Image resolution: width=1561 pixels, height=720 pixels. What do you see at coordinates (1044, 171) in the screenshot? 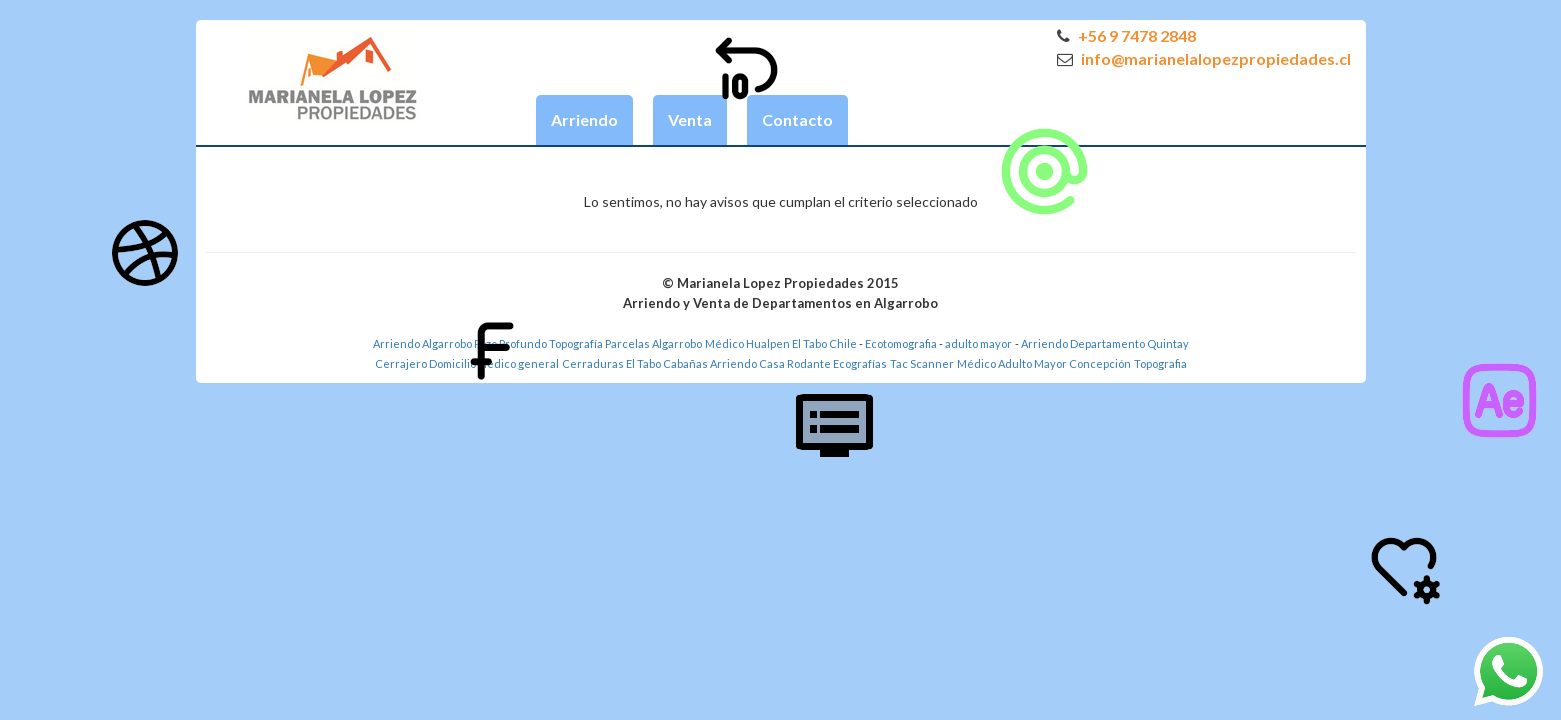
I see `mailgun email service integration` at bounding box center [1044, 171].